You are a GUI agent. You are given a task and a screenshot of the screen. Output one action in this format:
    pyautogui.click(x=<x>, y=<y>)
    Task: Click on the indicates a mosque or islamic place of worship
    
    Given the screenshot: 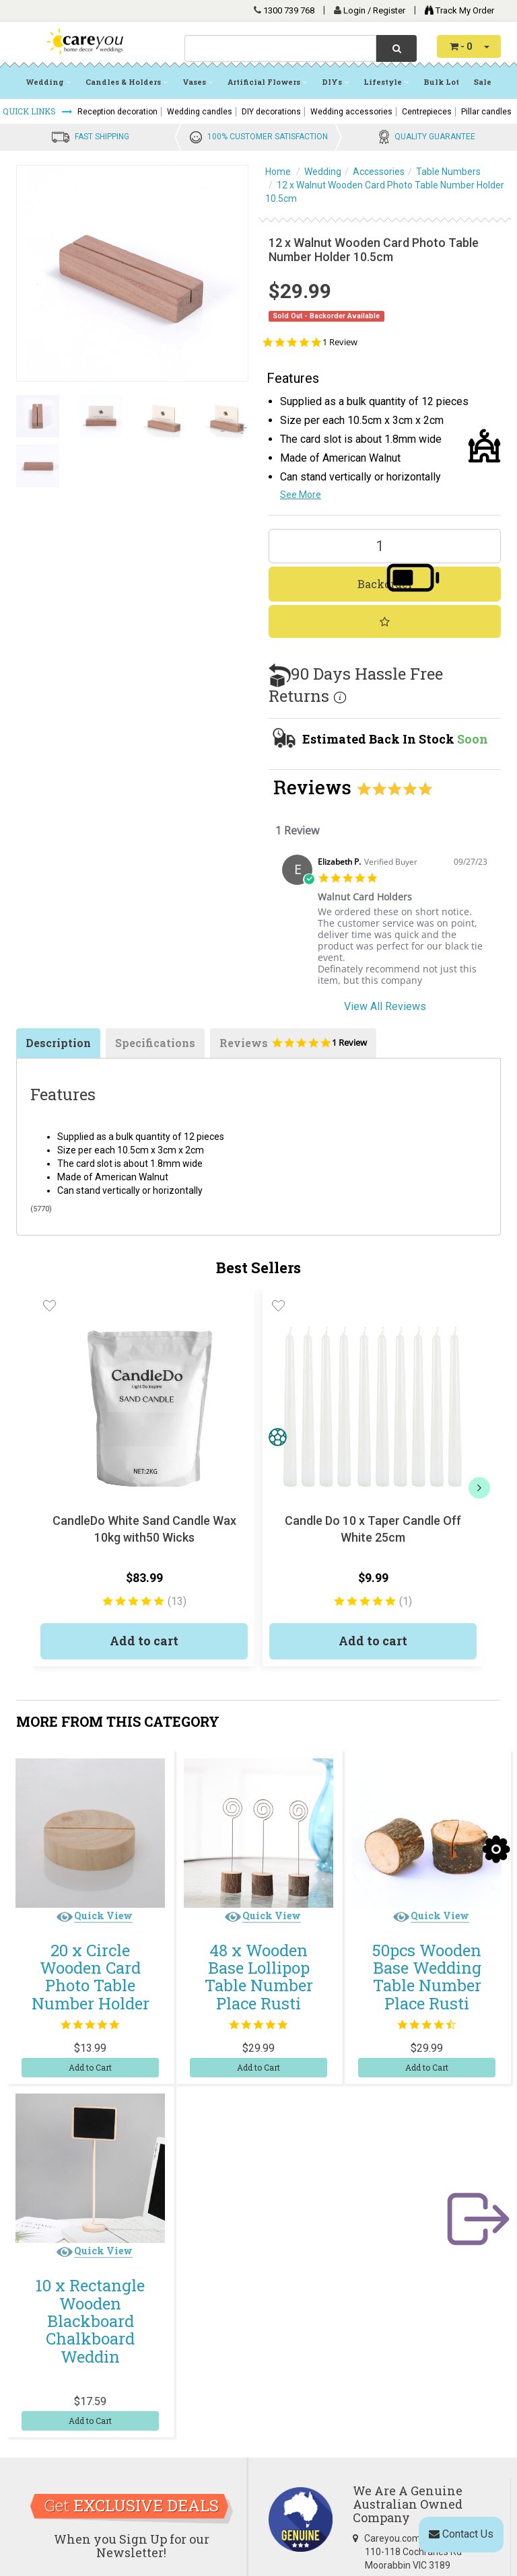 What is the action you would take?
    pyautogui.click(x=484, y=446)
    